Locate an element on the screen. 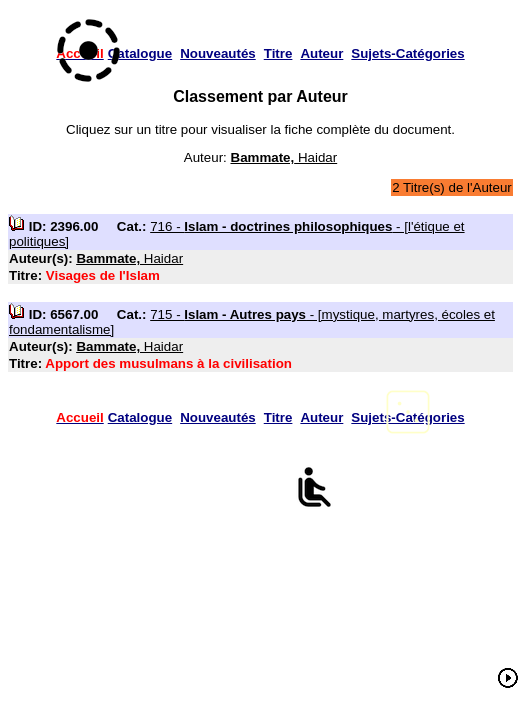 This screenshot has width=521, height=720. roll or randomize a selection is located at coordinates (408, 412).